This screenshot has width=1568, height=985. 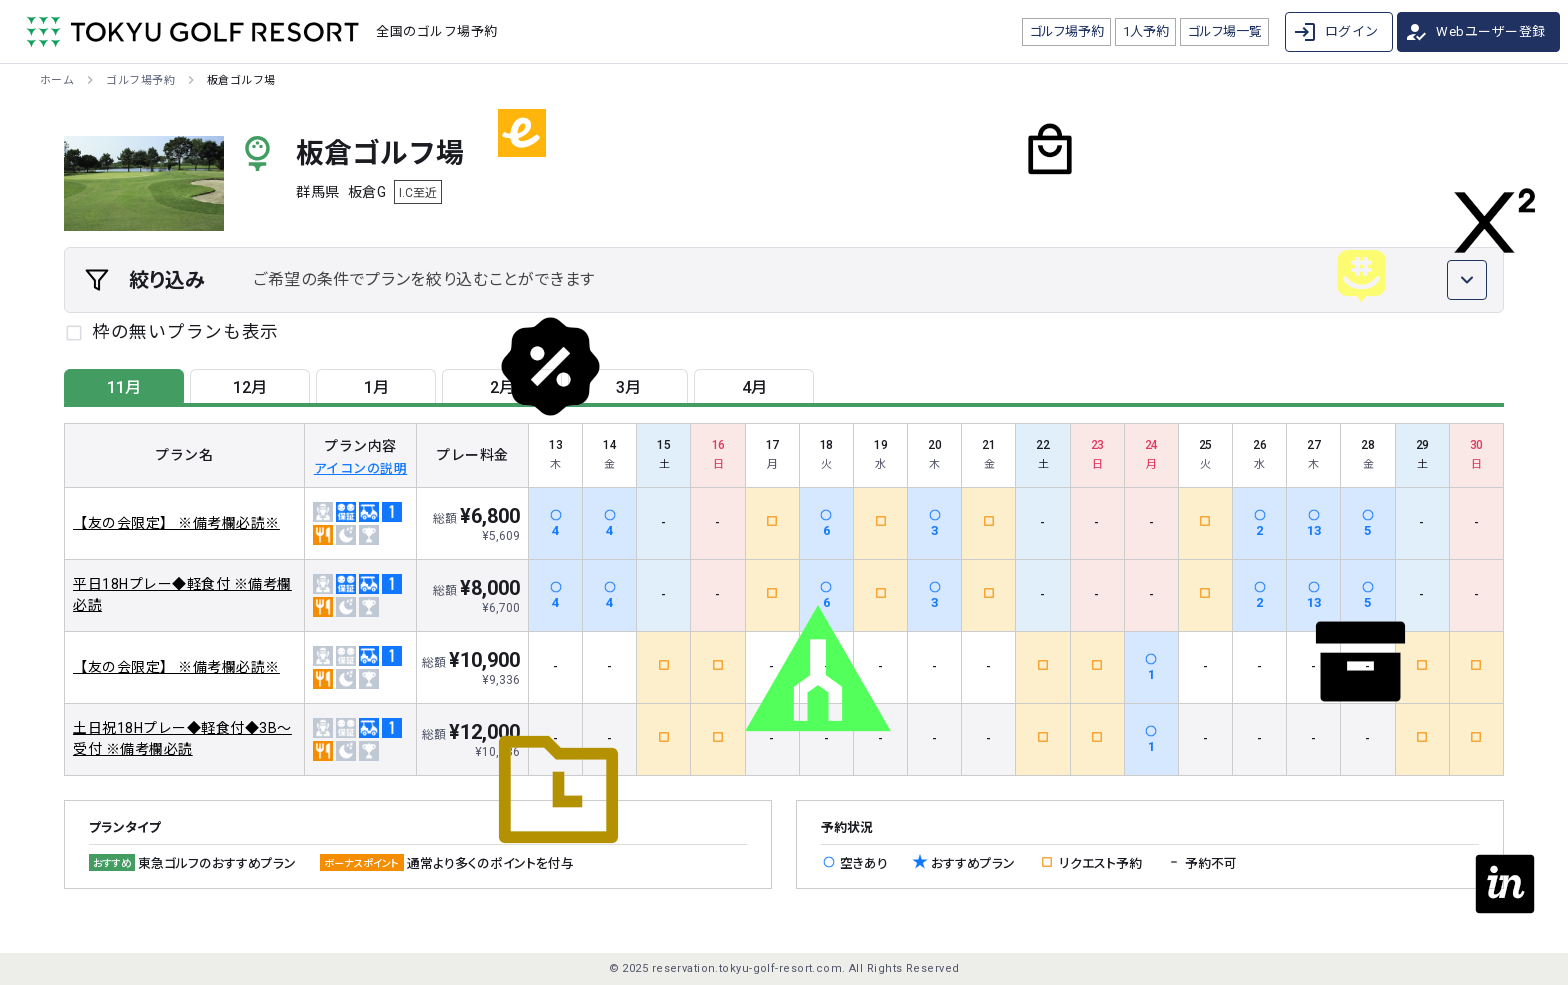 I want to click on archive this item, so click(x=1360, y=661).